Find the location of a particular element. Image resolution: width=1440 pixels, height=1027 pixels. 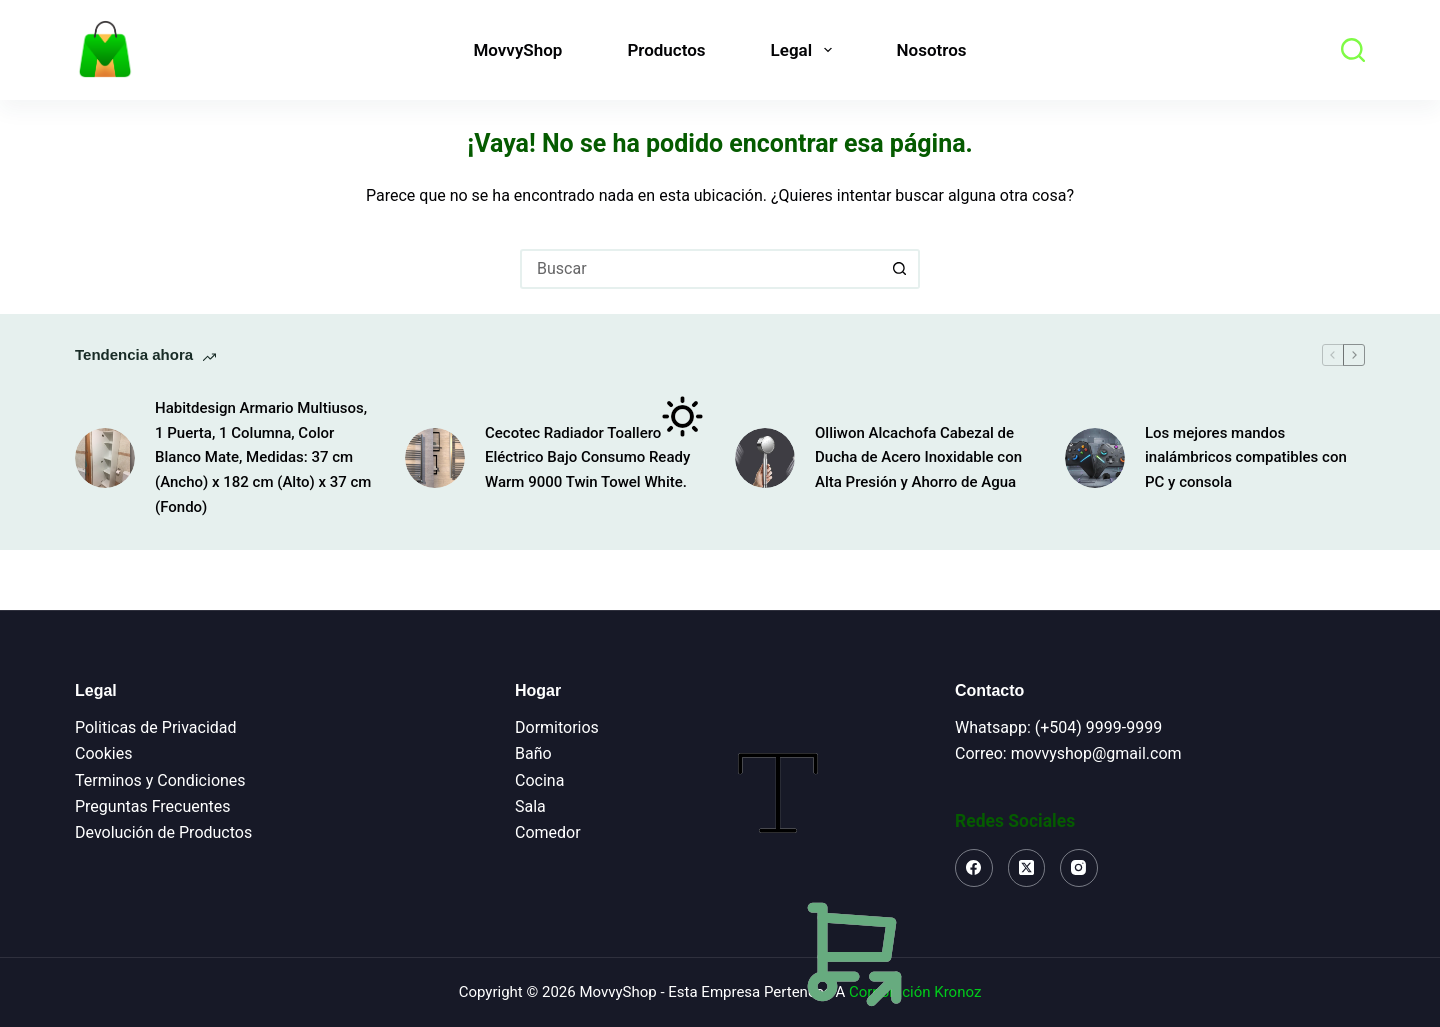

format text or access text styling options is located at coordinates (778, 793).